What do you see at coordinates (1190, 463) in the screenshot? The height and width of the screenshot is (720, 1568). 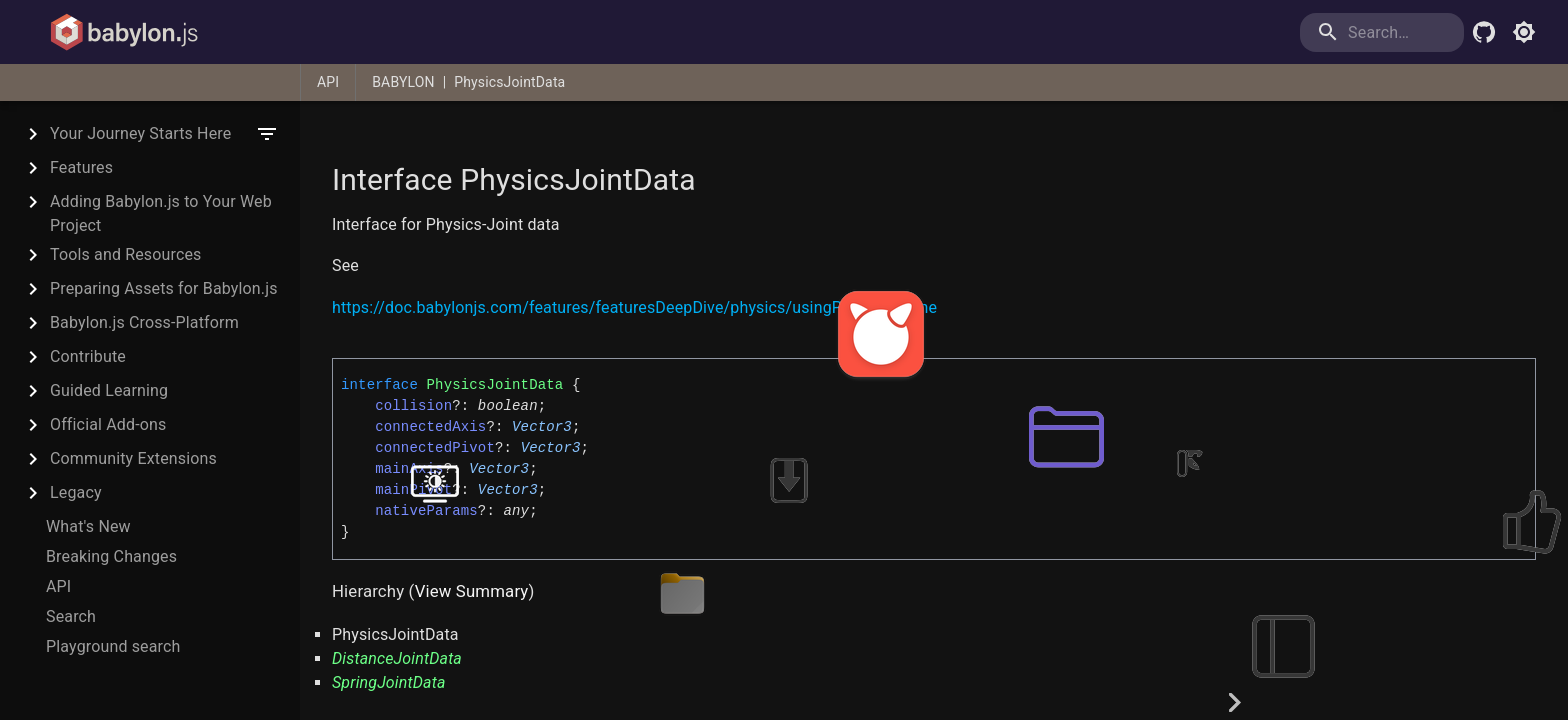 I see `access system utilities and tools` at bounding box center [1190, 463].